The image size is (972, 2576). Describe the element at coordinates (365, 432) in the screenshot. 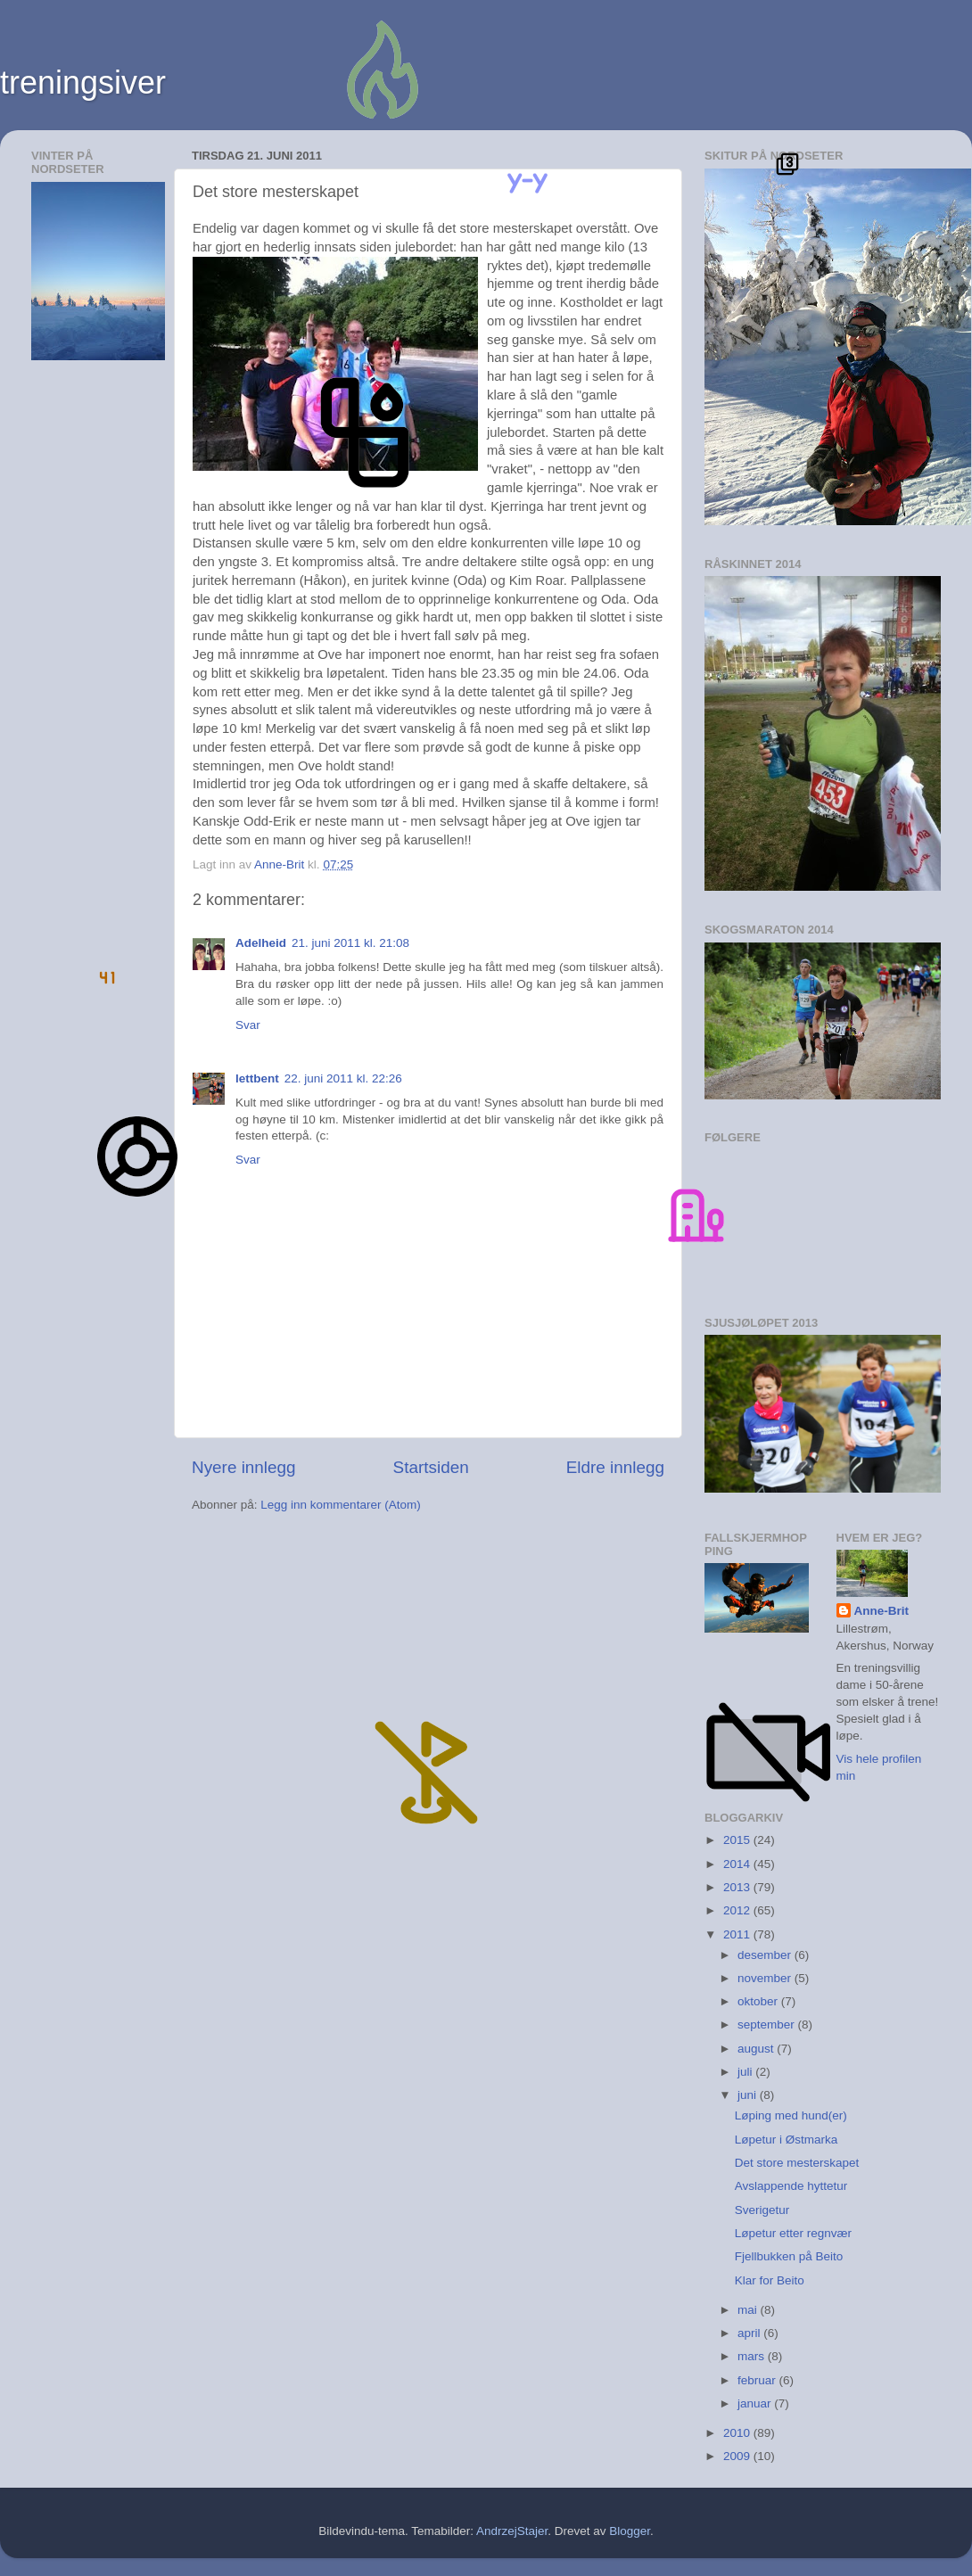

I see `ignite or activate a feature` at that location.